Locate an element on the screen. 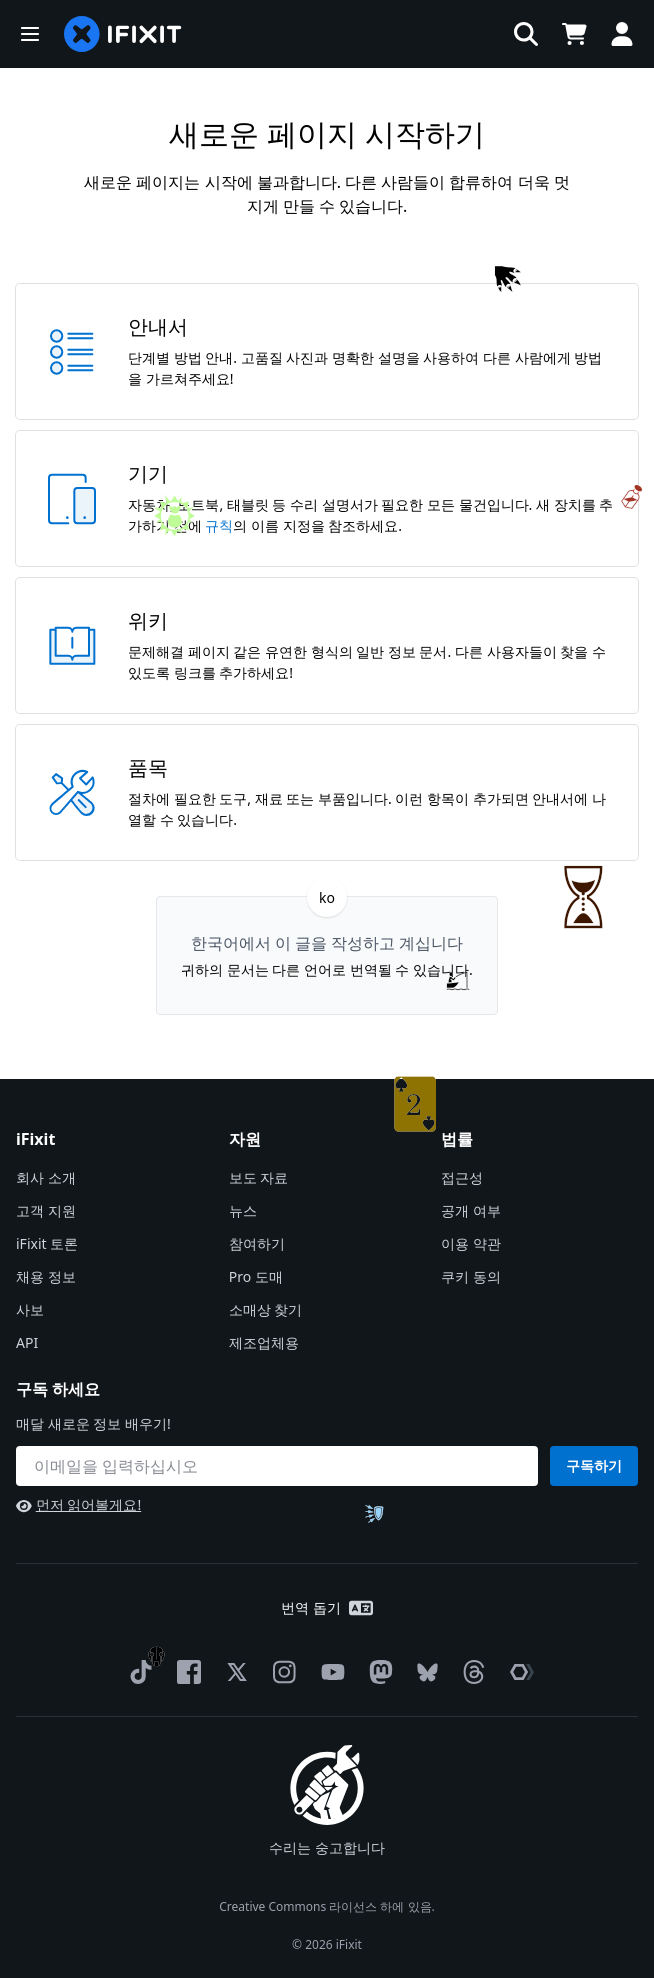 The width and height of the screenshot is (654, 1978). access fishing activity or minigame is located at coordinates (458, 981).